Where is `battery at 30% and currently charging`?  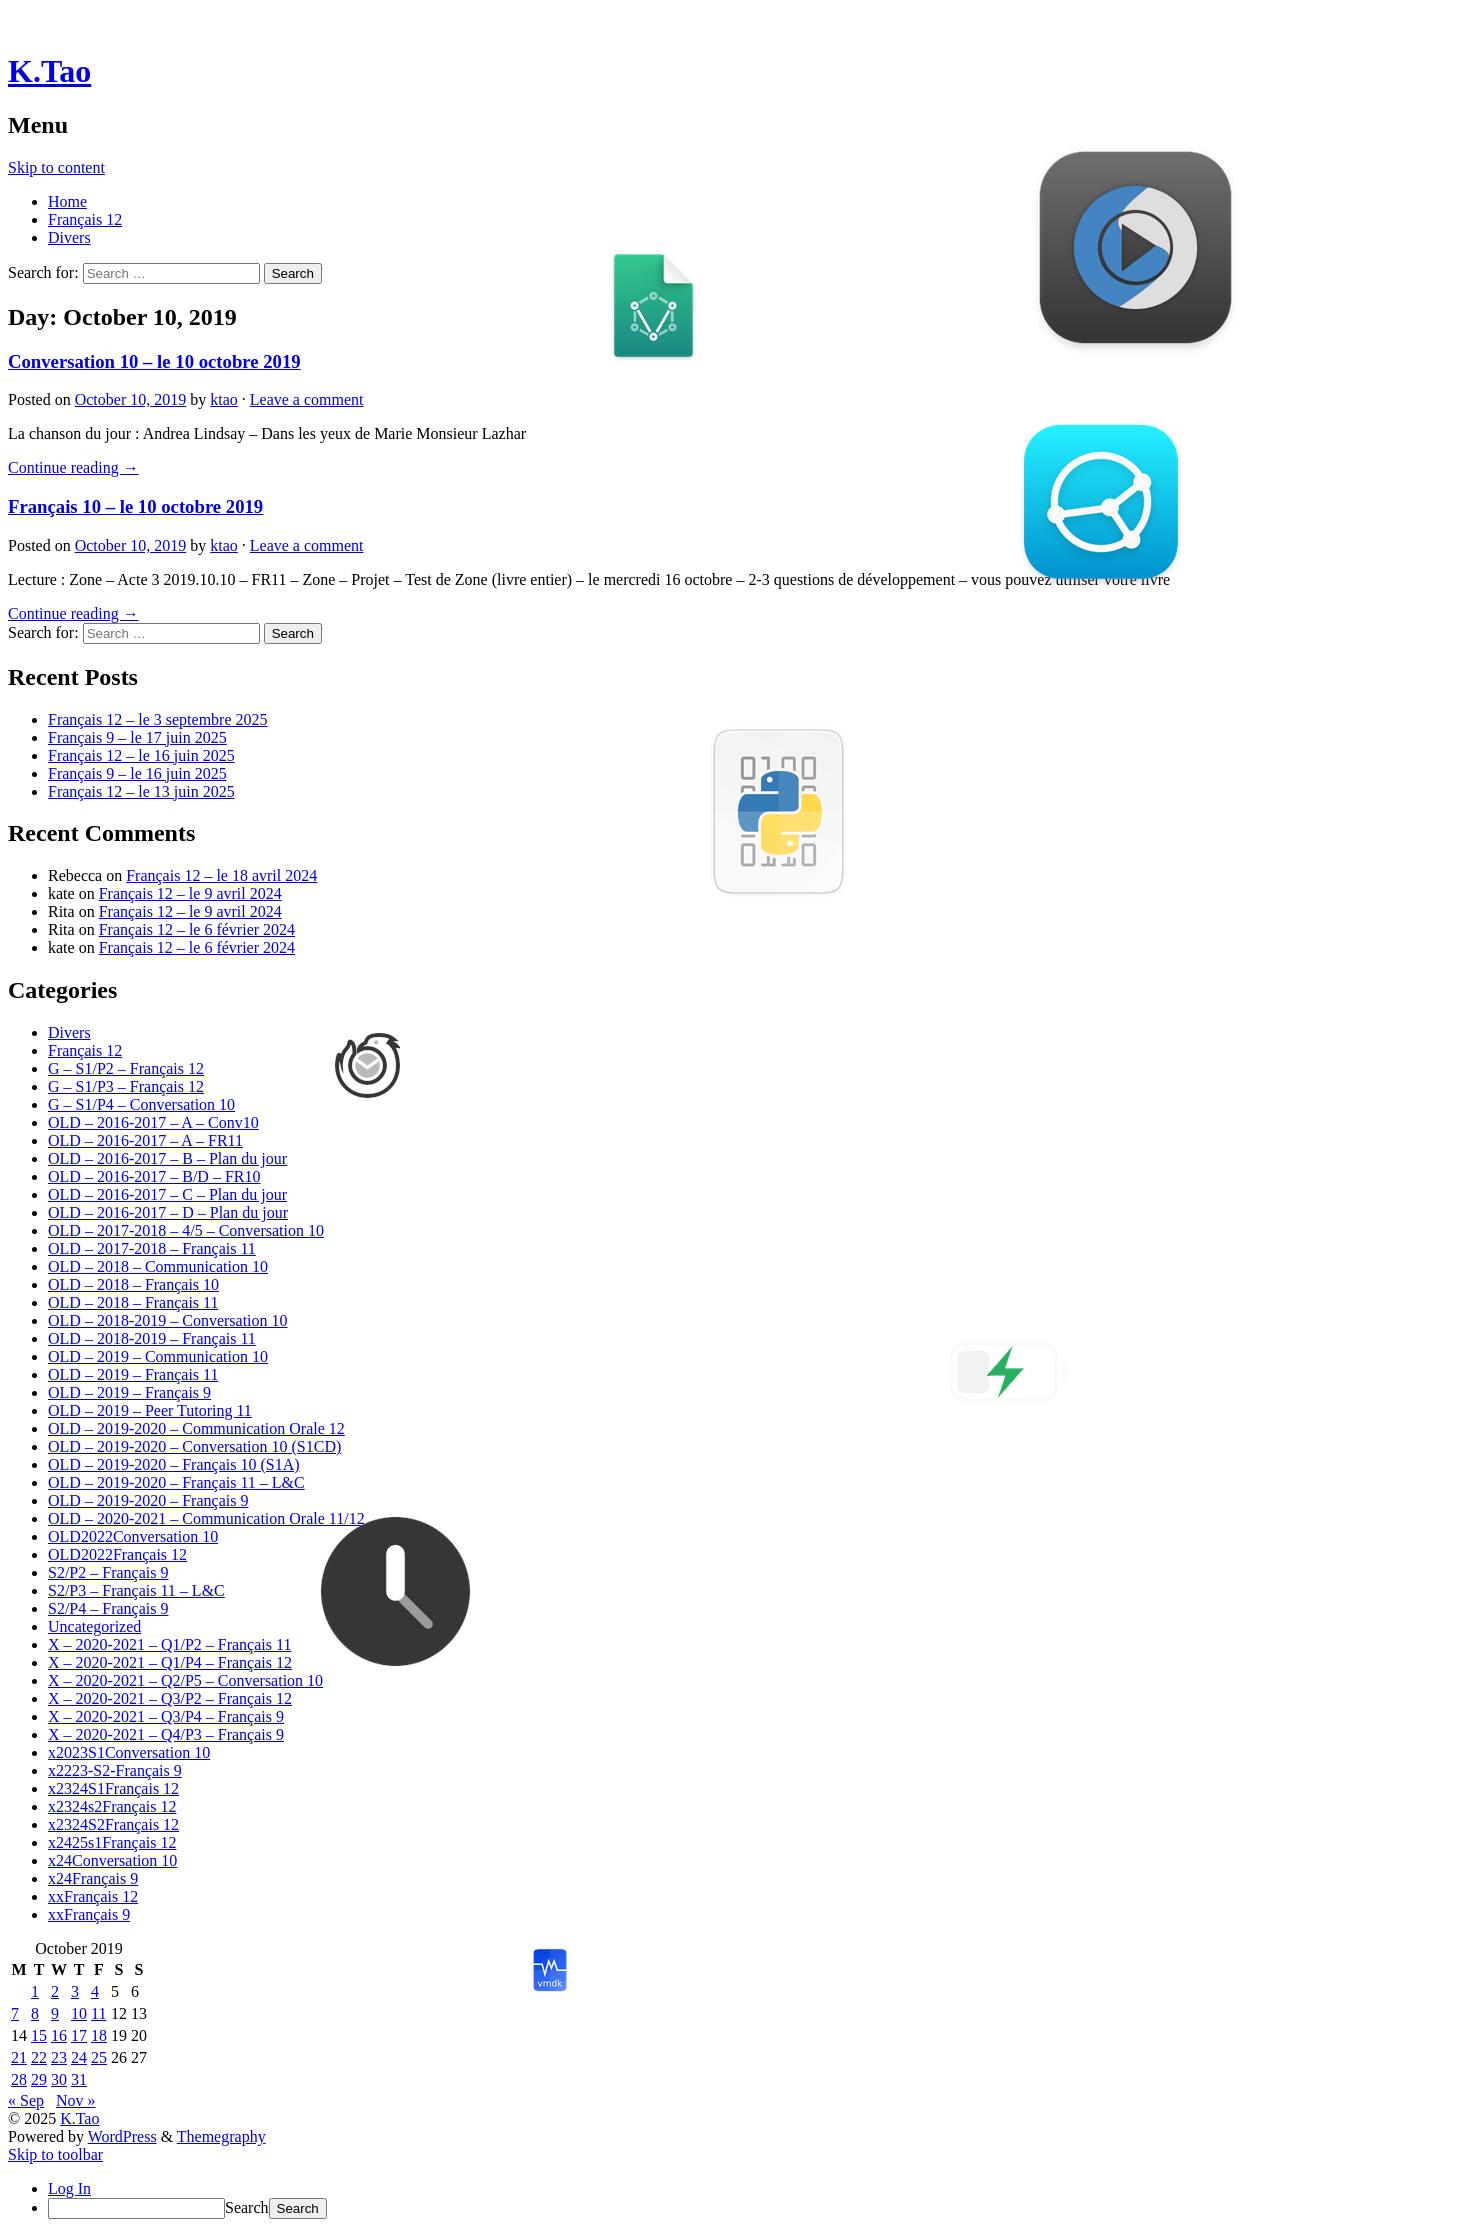 battery at 30% and currently charging is located at coordinates (1009, 1372).